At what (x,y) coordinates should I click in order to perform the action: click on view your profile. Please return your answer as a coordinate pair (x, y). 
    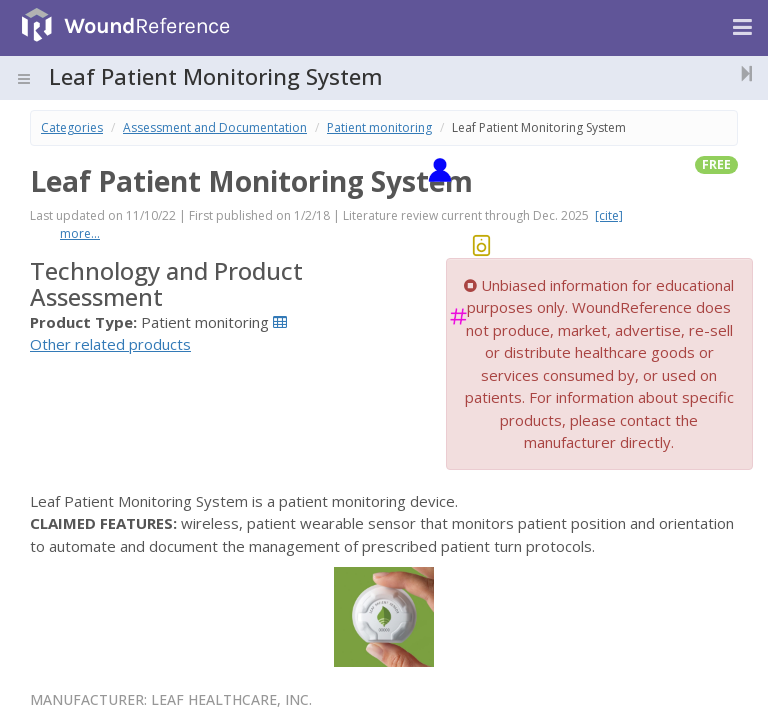
    Looking at the image, I should click on (440, 170).